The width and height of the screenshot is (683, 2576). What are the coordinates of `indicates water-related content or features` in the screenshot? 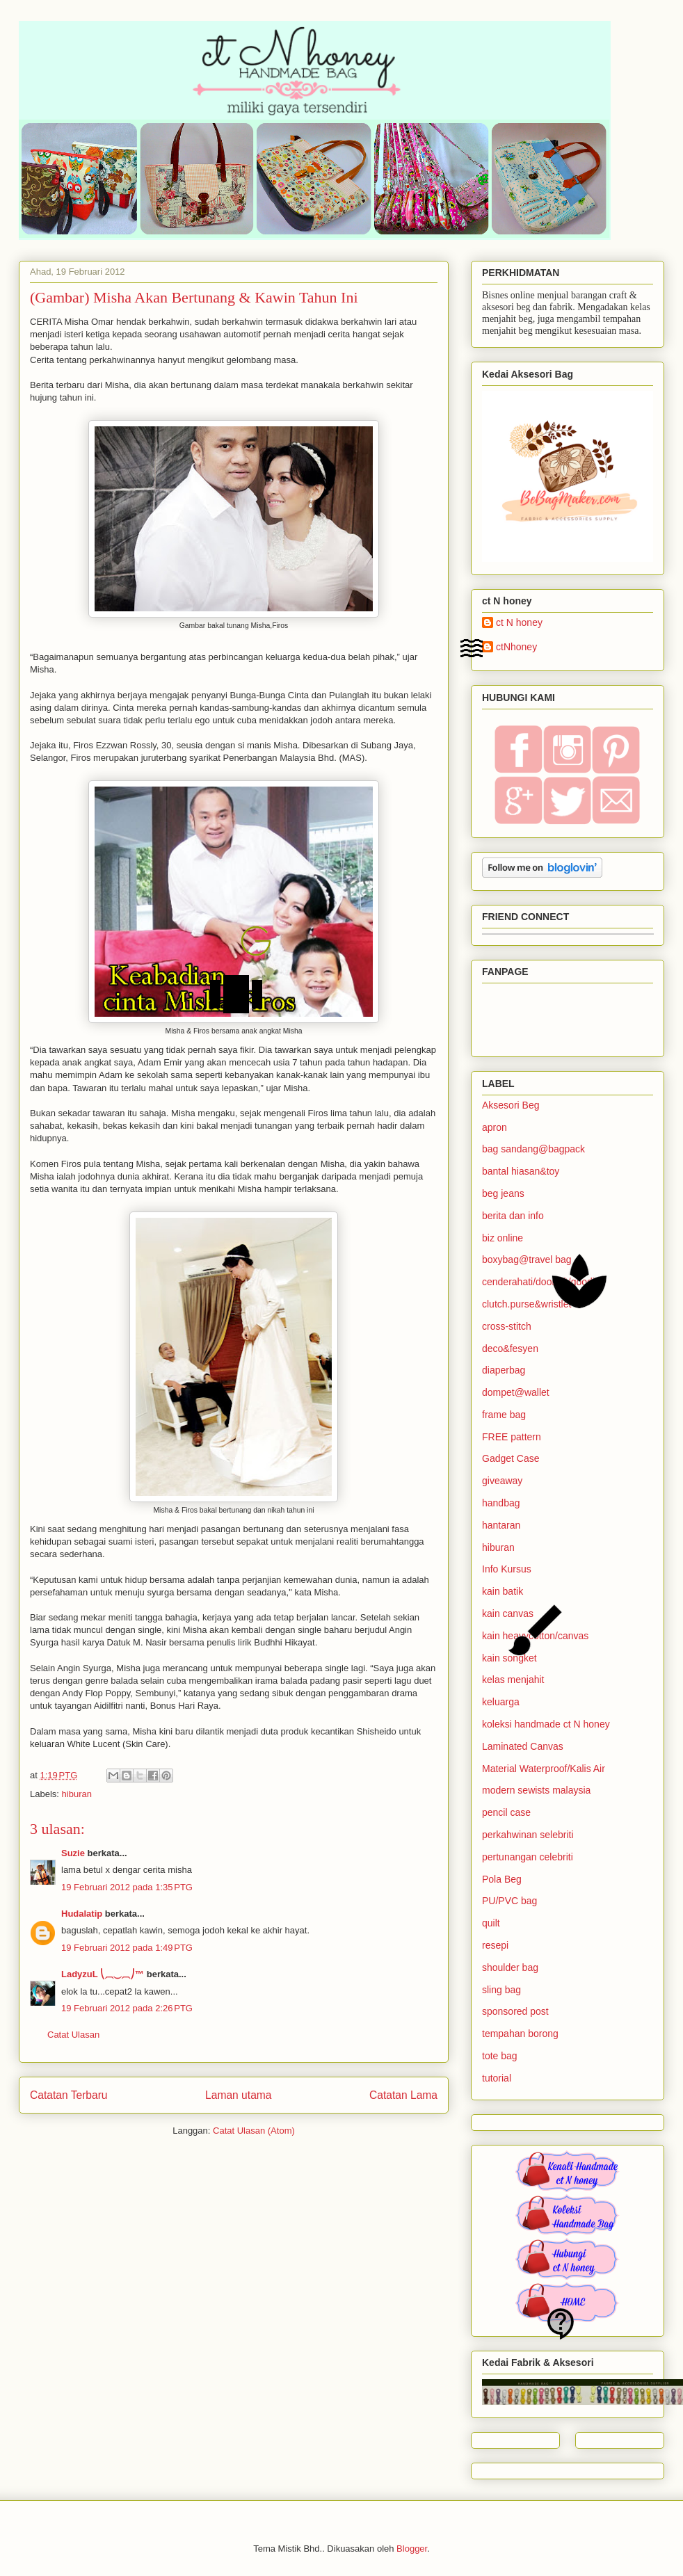 It's located at (472, 648).